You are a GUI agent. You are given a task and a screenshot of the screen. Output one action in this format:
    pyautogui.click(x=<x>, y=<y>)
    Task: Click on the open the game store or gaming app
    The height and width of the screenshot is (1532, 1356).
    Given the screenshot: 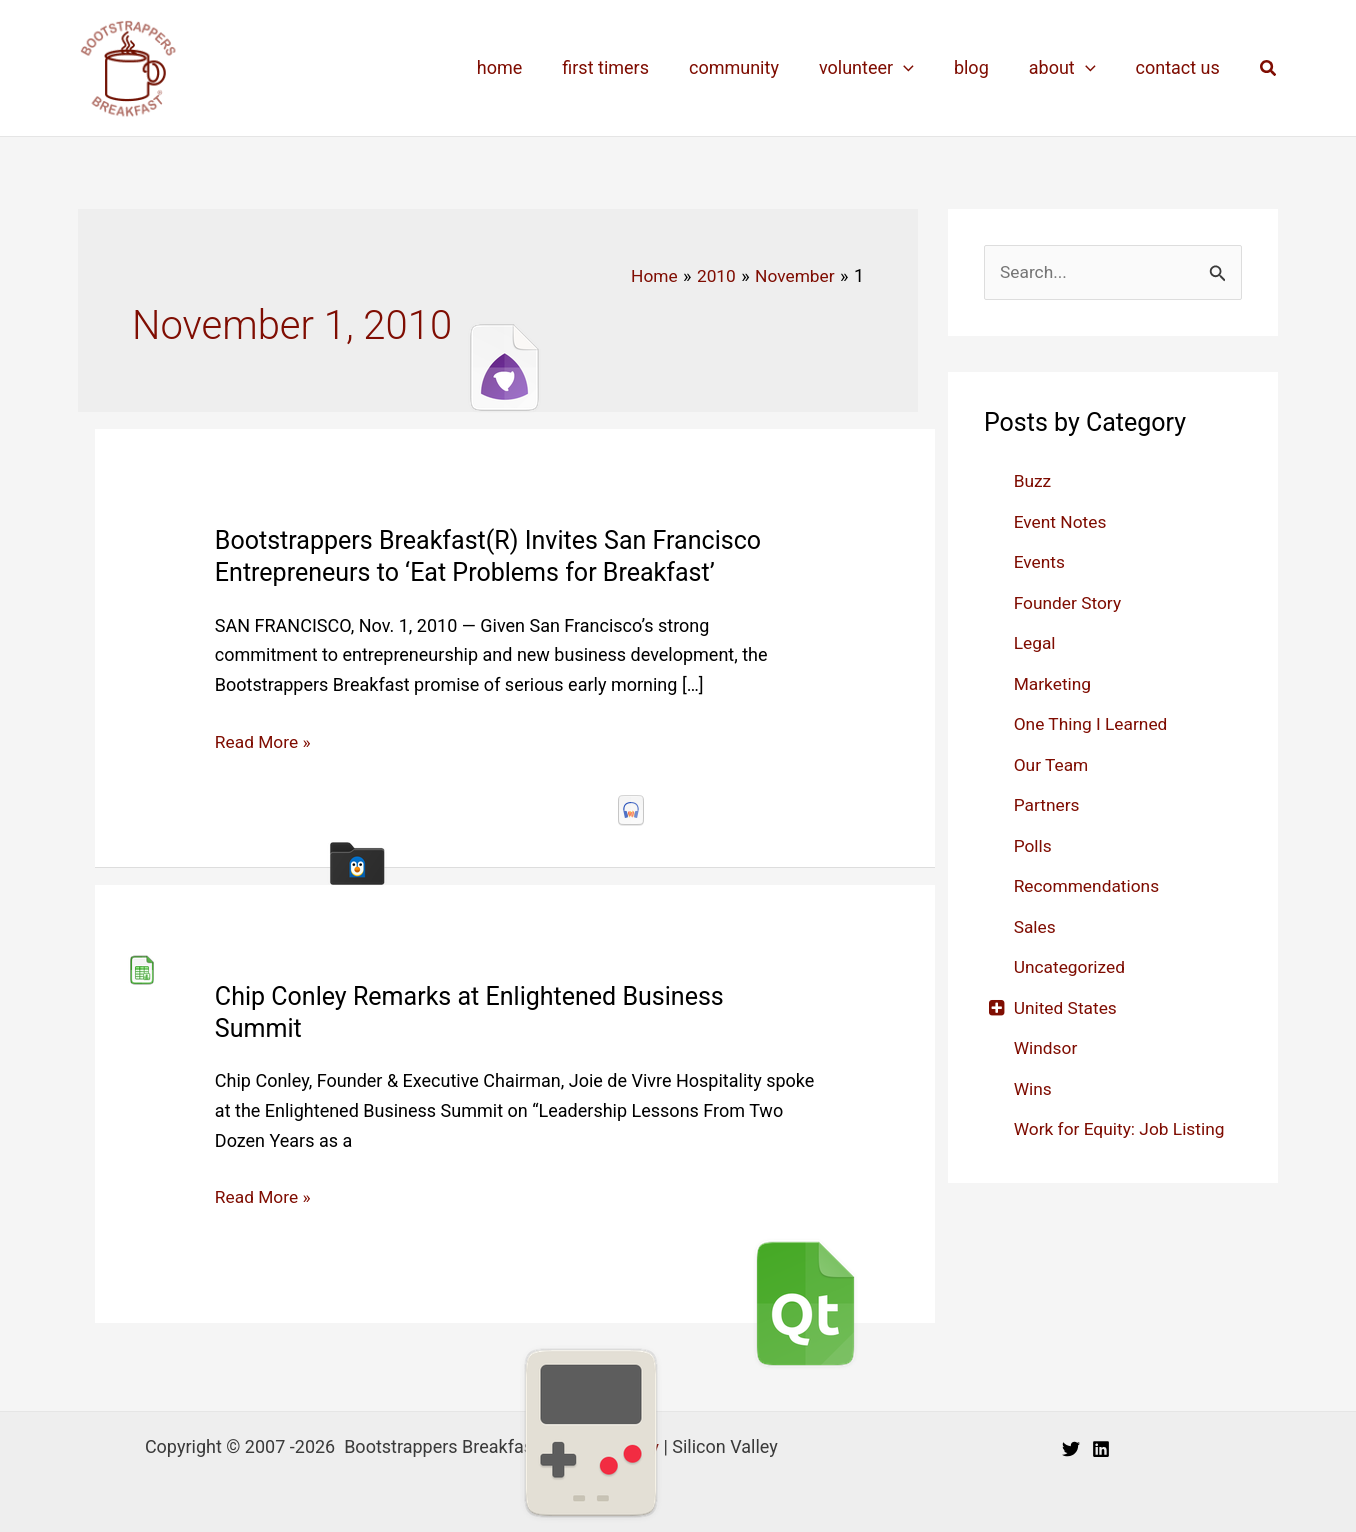 What is the action you would take?
    pyautogui.click(x=591, y=1433)
    